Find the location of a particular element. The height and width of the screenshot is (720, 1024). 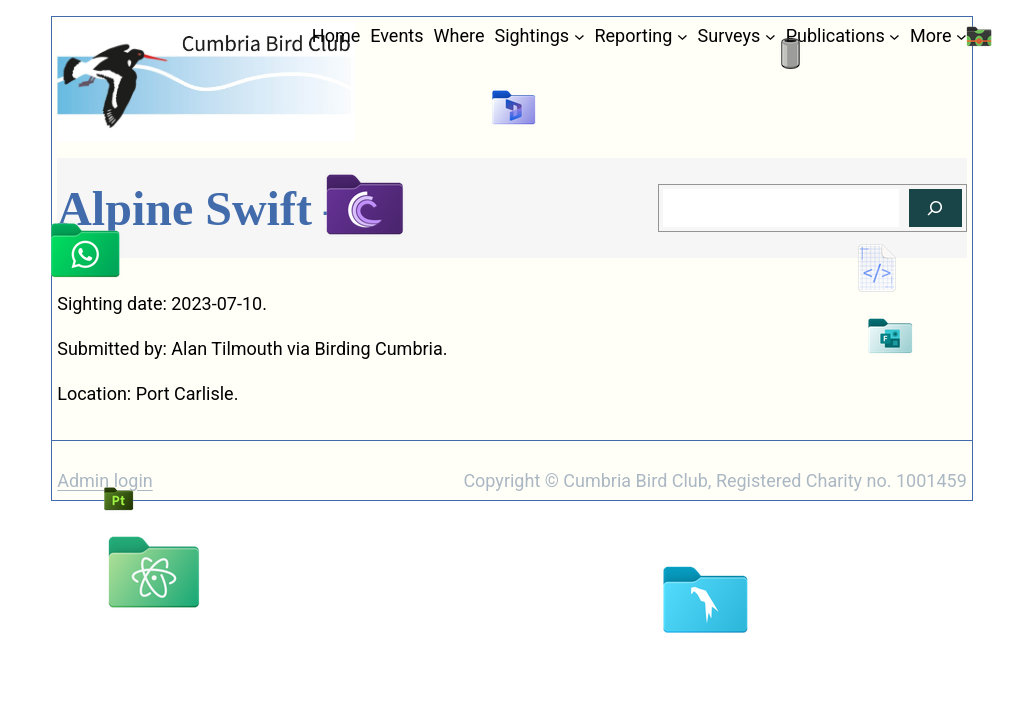

open folder containing Adobe Substance Painter project files is located at coordinates (118, 499).